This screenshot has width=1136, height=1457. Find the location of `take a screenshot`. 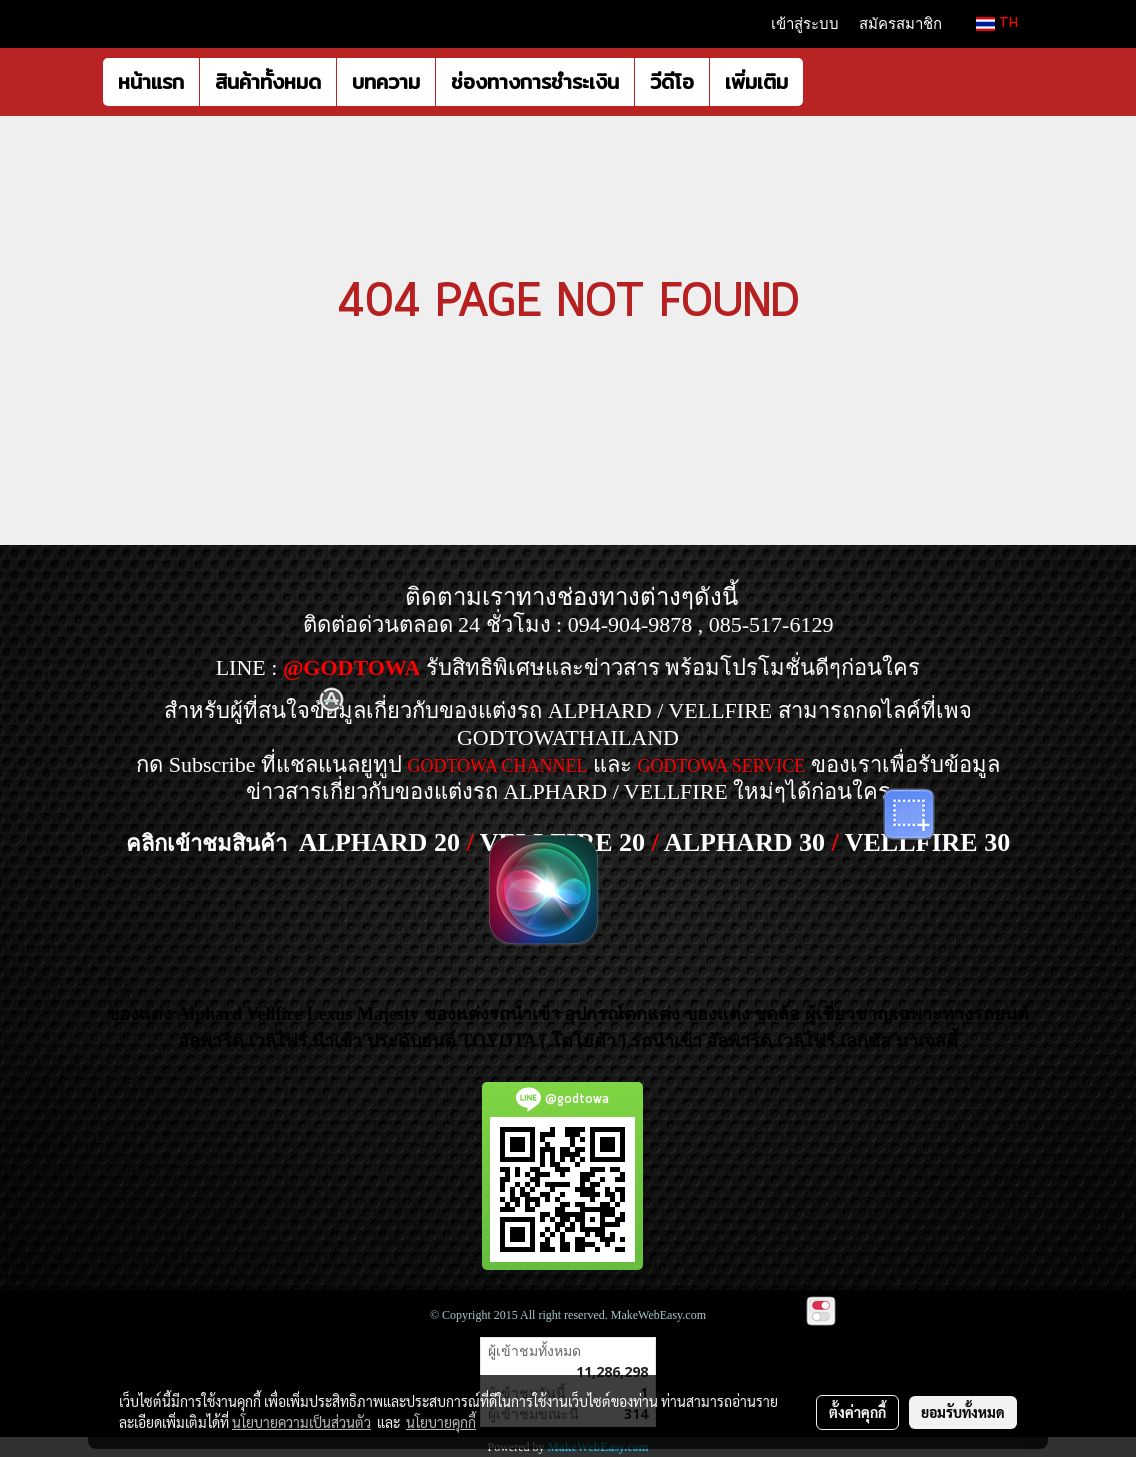

take a screenshot is located at coordinates (909, 814).